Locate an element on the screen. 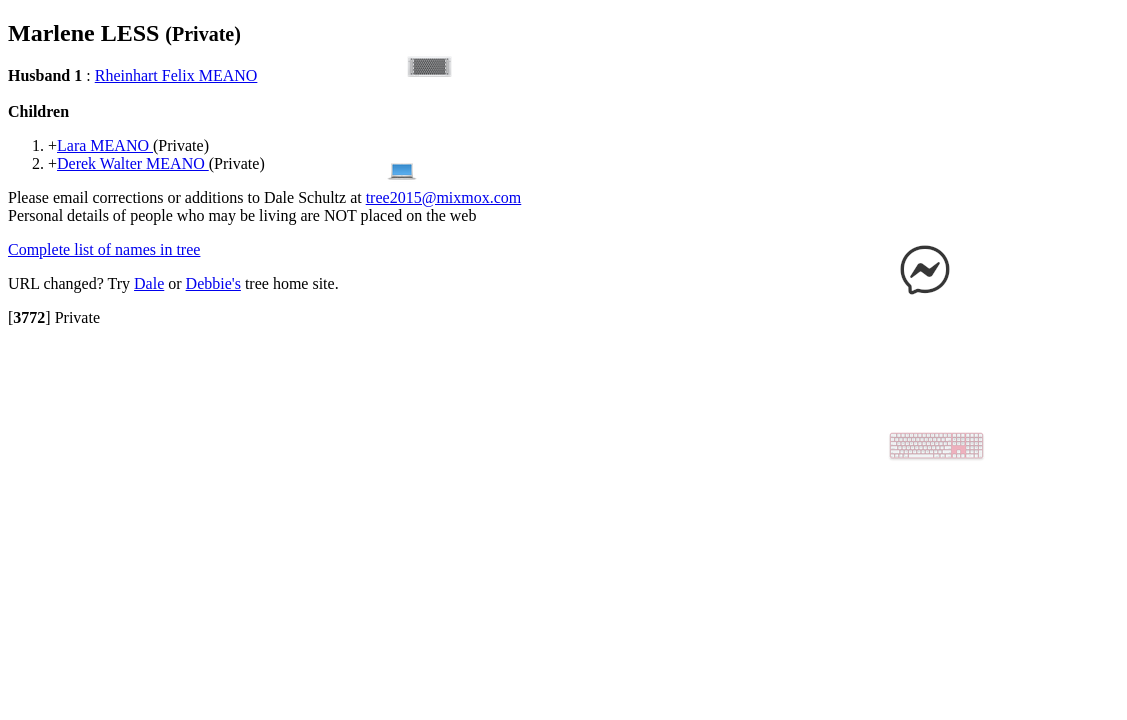 The height and width of the screenshot is (720, 1127). open Caprine, a Facebook Messenger desktop client is located at coordinates (925, 270).